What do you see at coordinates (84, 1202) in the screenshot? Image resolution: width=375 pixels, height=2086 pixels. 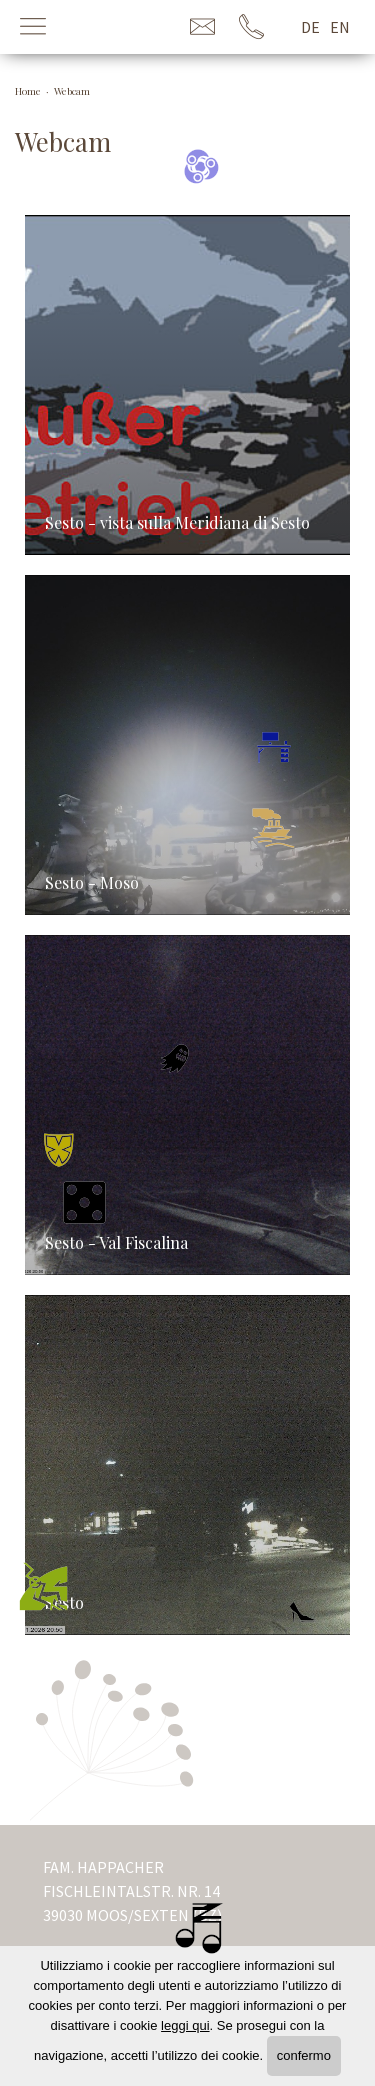 I see `roll the dice or generate a random number` at bounding box center [84, 1202].